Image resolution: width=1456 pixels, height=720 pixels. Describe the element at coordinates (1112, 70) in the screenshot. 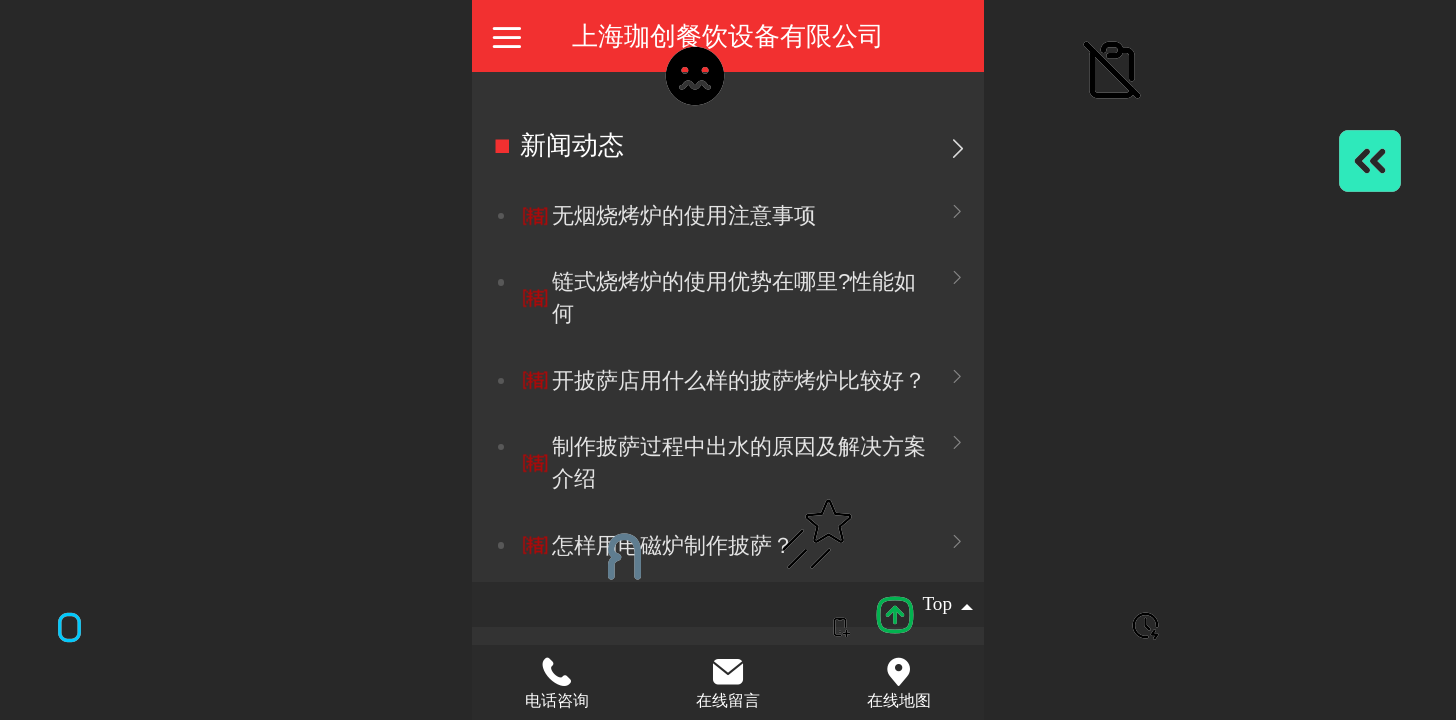

I see `disable report notifications` at that location.